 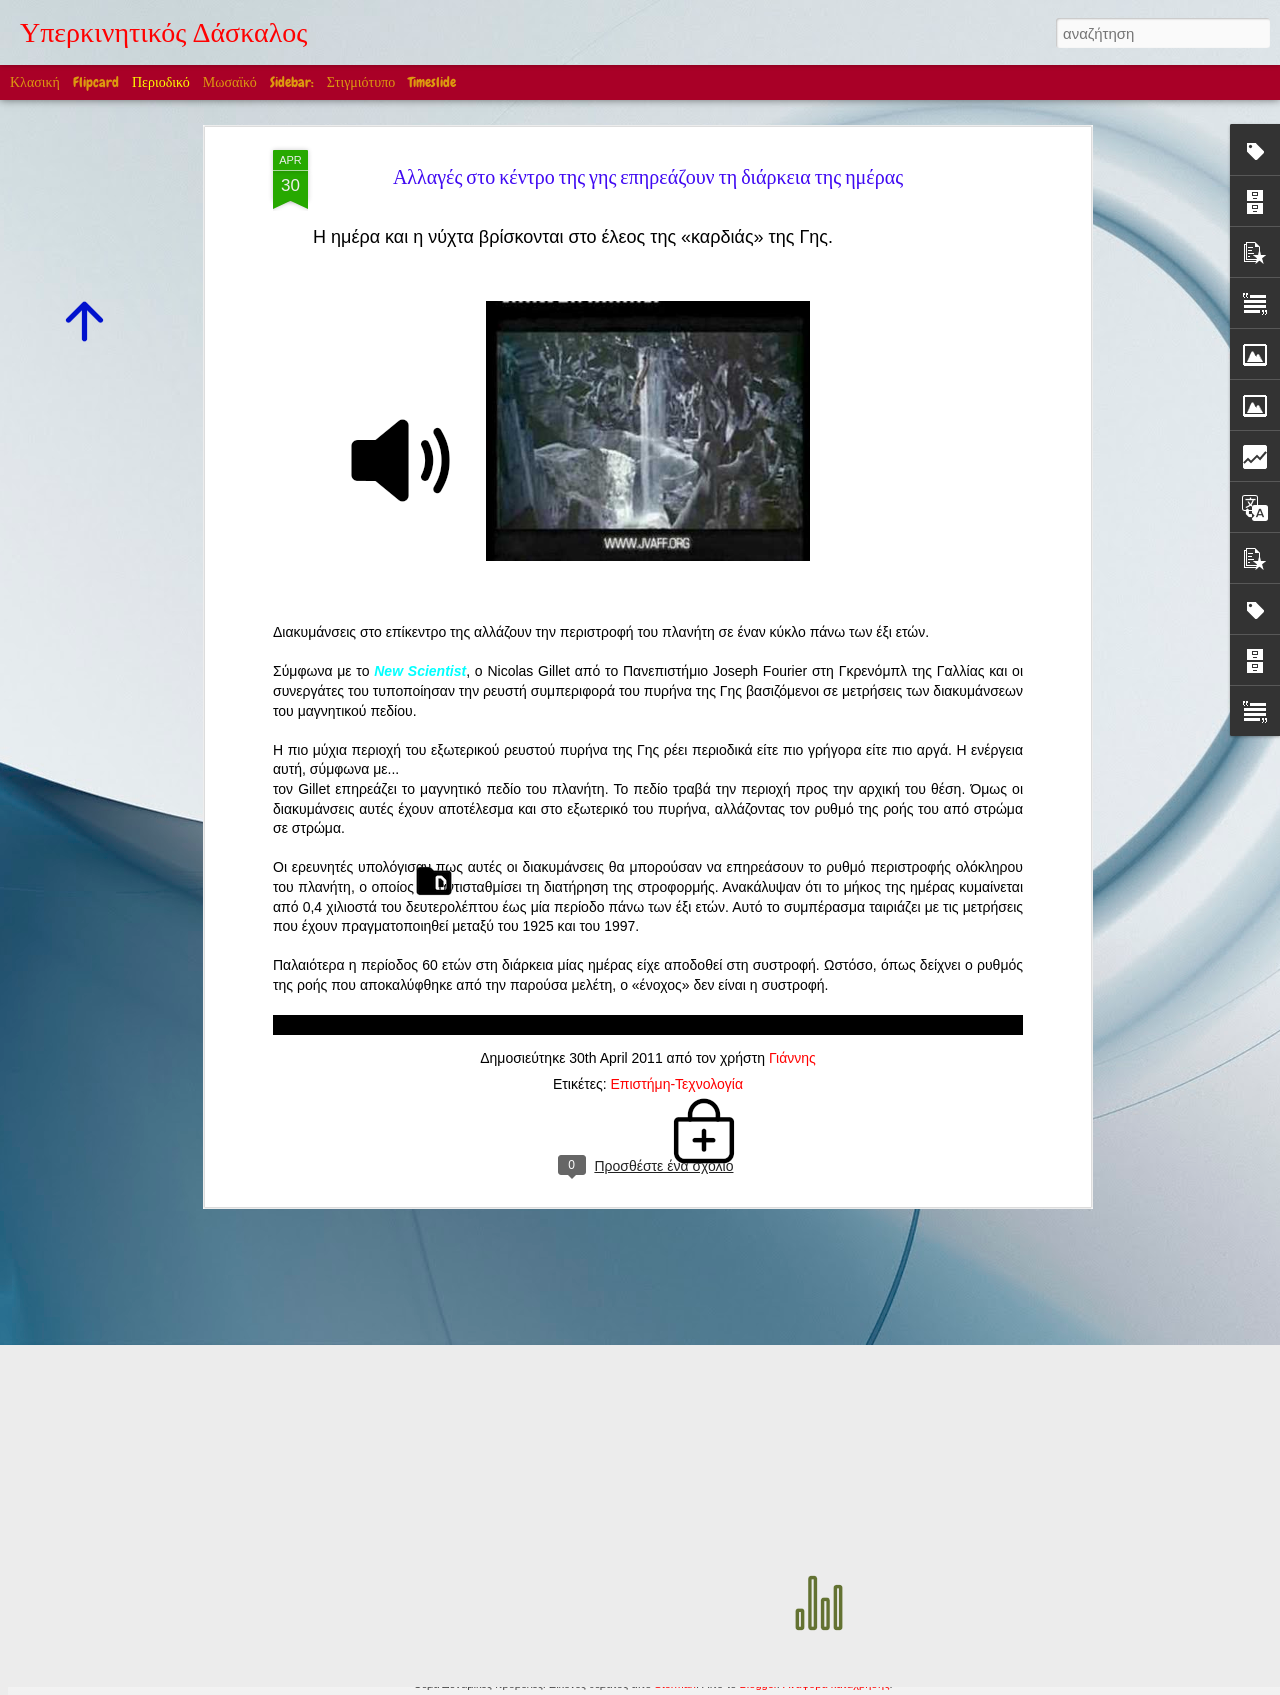 What do you see at coordinates (434, 881) in the screenshot?
I see `access saved code snippets` at bounding box center [434, 881].